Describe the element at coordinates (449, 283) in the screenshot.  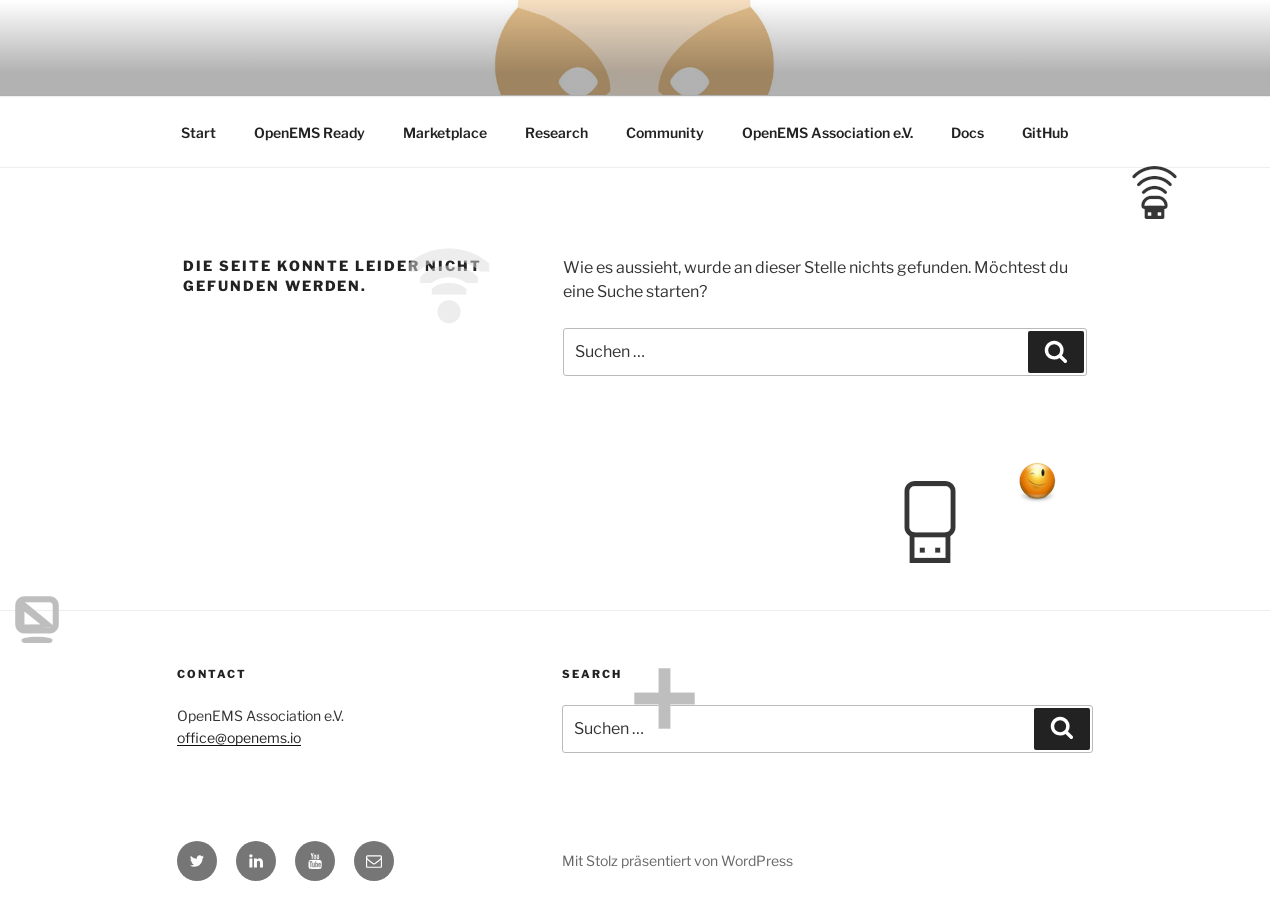
I see `indicates no wireless signal available` at that location.